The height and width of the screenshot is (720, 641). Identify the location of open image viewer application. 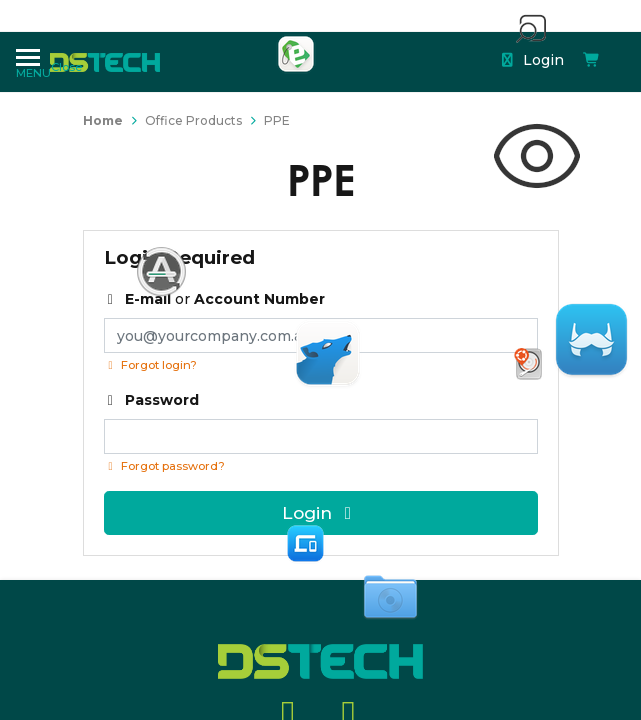
(531, 28).